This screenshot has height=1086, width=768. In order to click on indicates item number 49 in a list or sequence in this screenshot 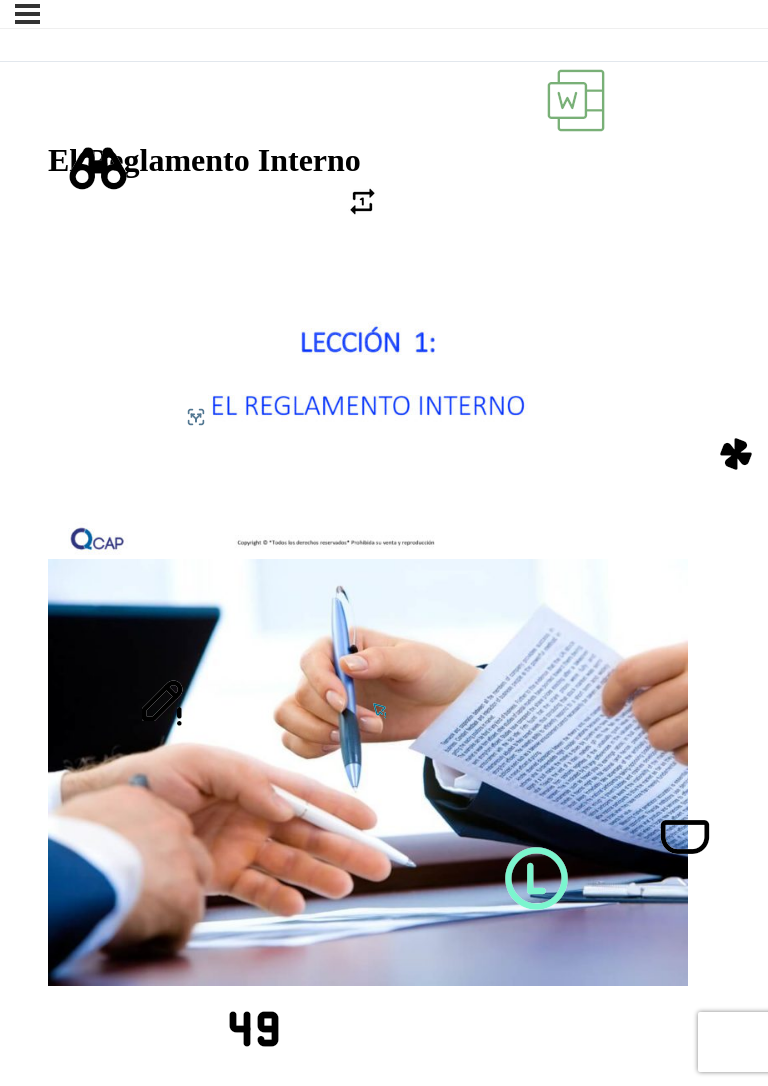, I will do `click(254, 1029)`.